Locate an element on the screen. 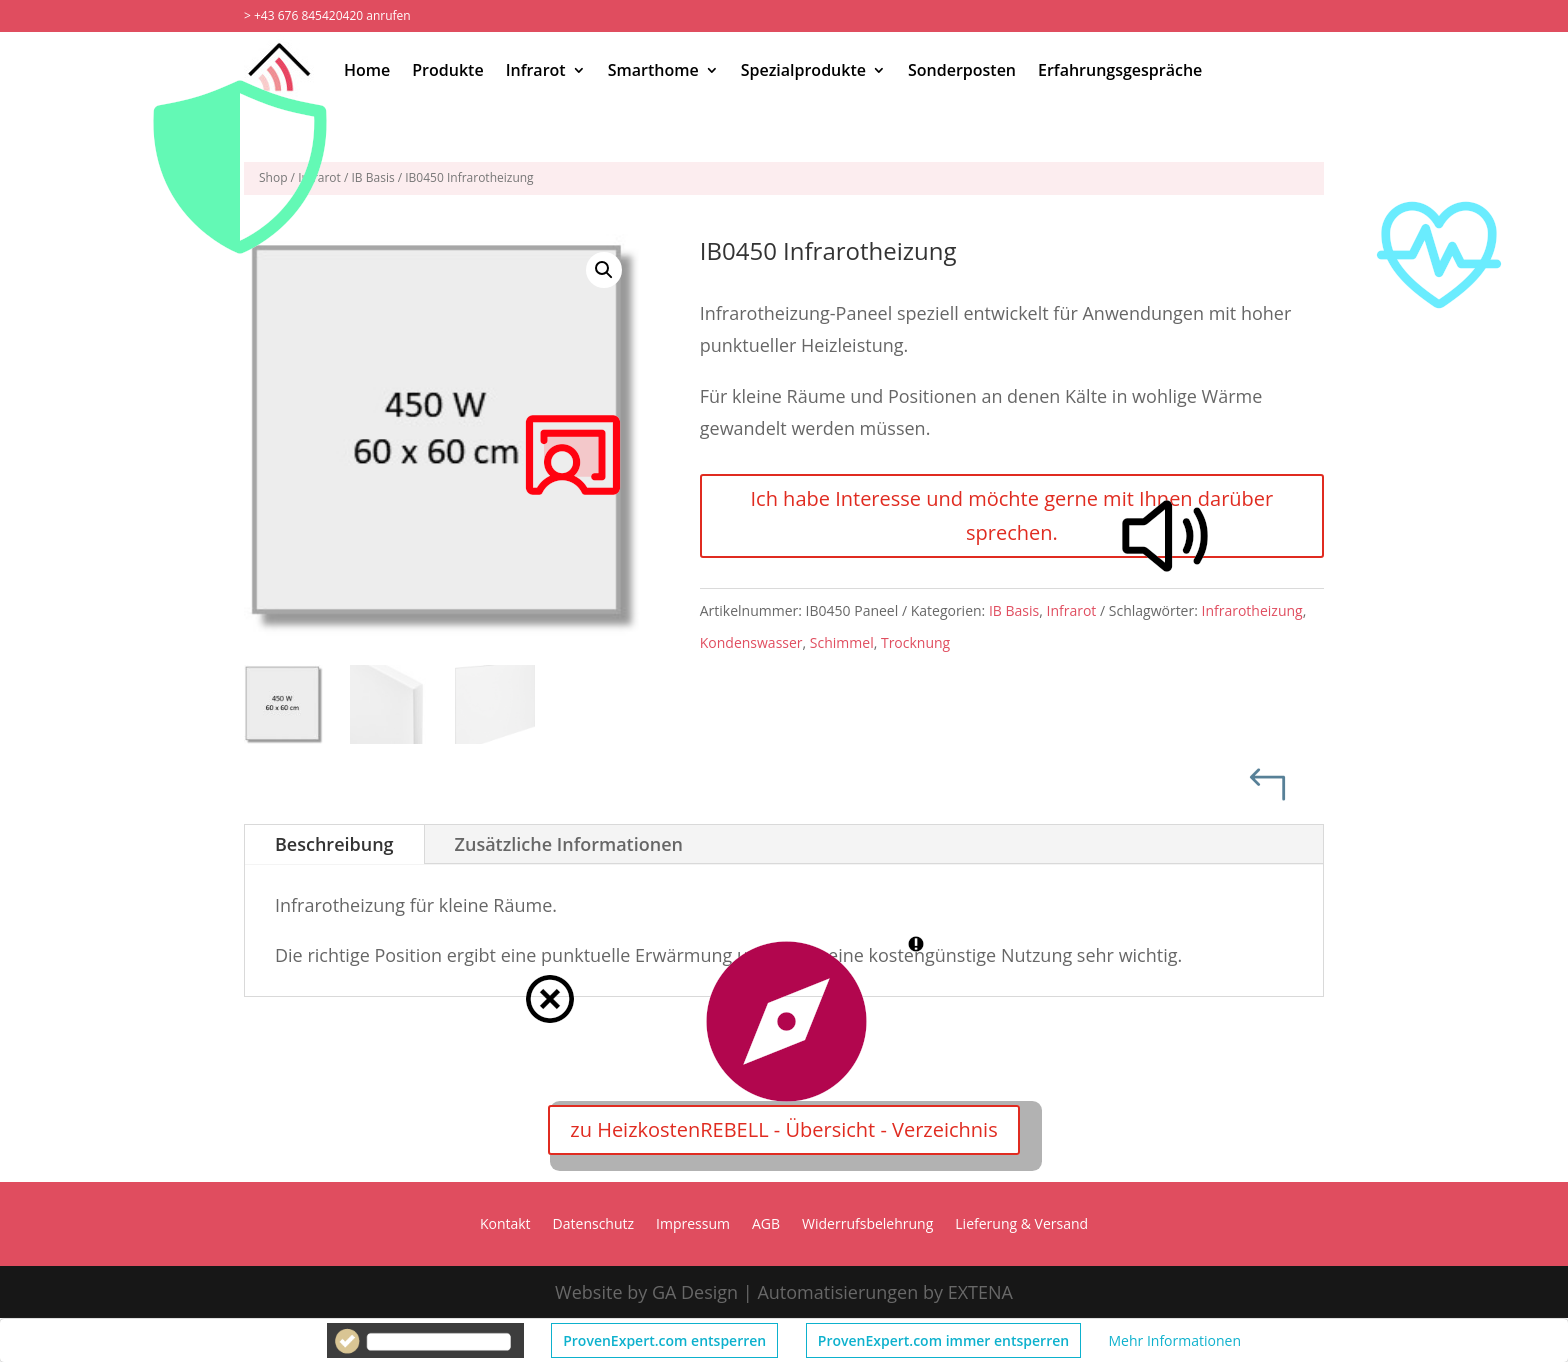 Image resolution: width=1568 pixels, height=1362 pixels. adjust audio volume to medium level is located at coordinates (1165, 536).